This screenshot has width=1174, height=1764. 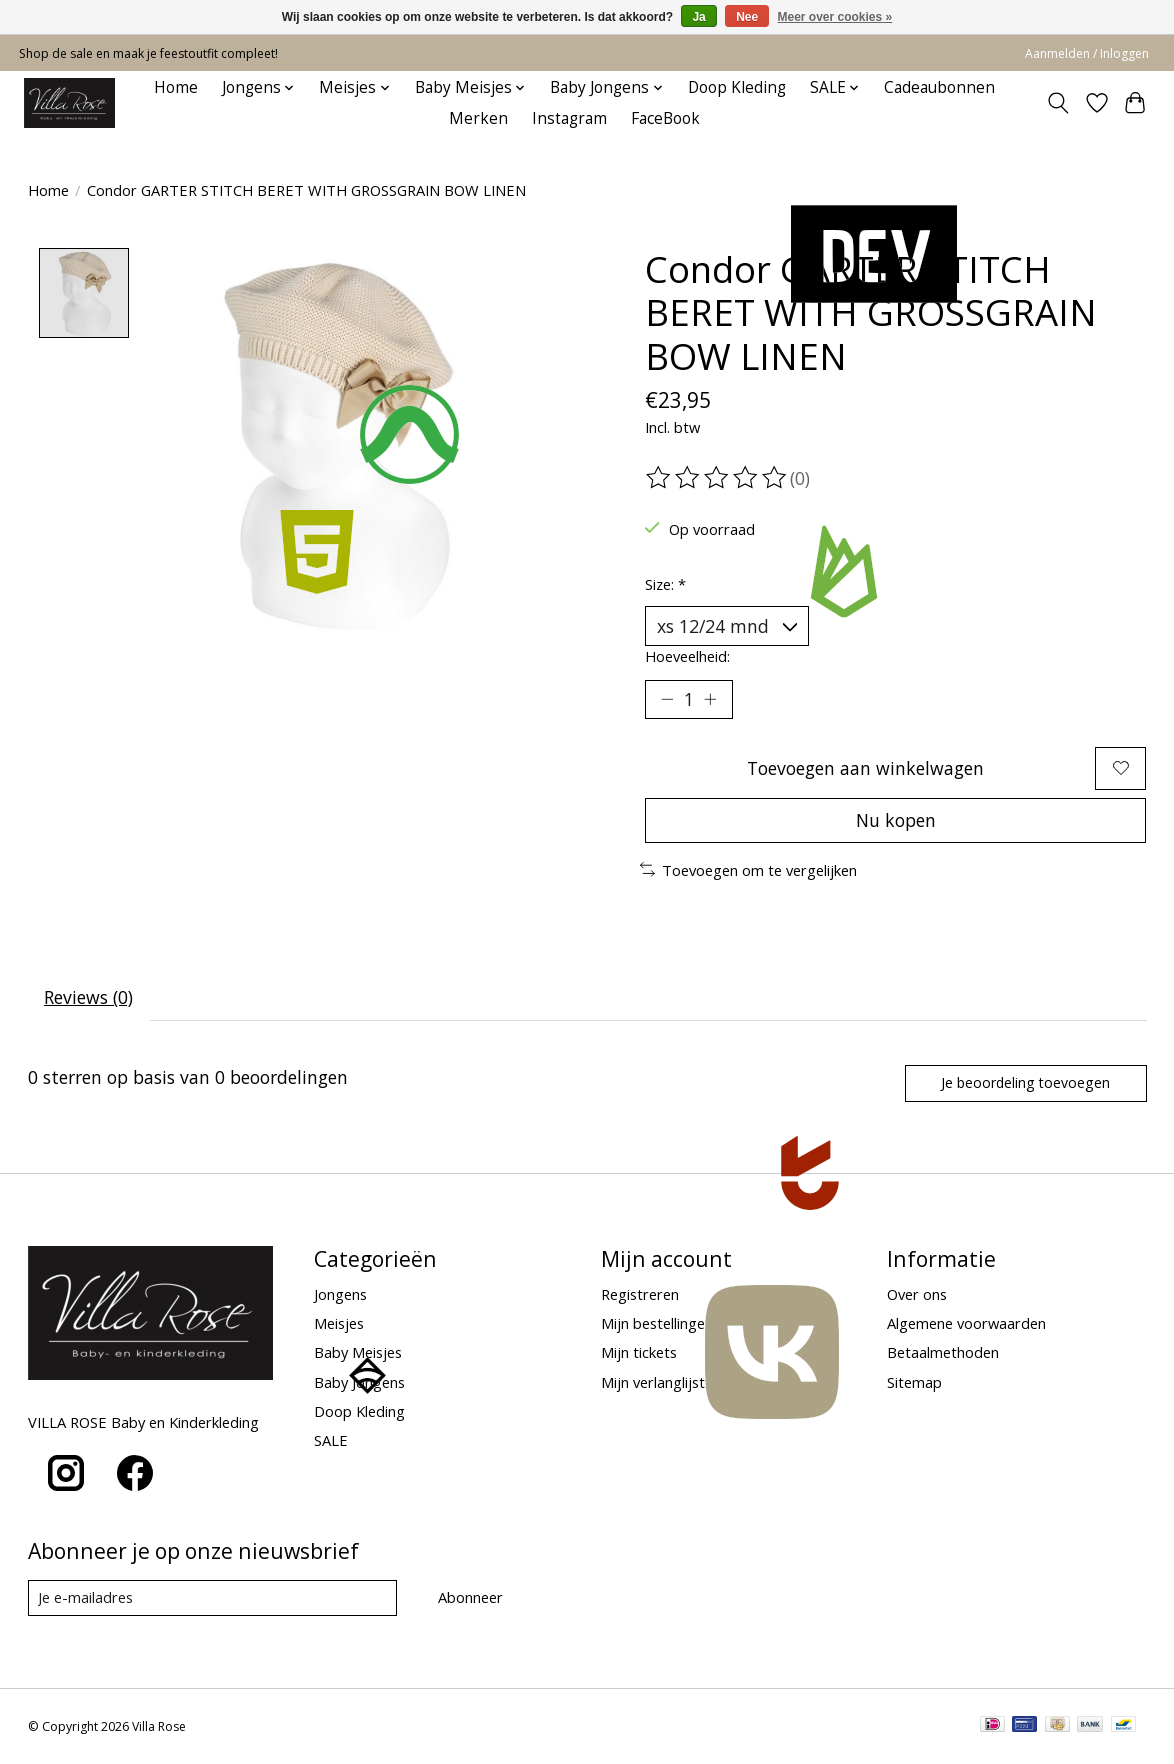 I want to click on sensu monitoring platform logo, so click(x=367, y=1375).